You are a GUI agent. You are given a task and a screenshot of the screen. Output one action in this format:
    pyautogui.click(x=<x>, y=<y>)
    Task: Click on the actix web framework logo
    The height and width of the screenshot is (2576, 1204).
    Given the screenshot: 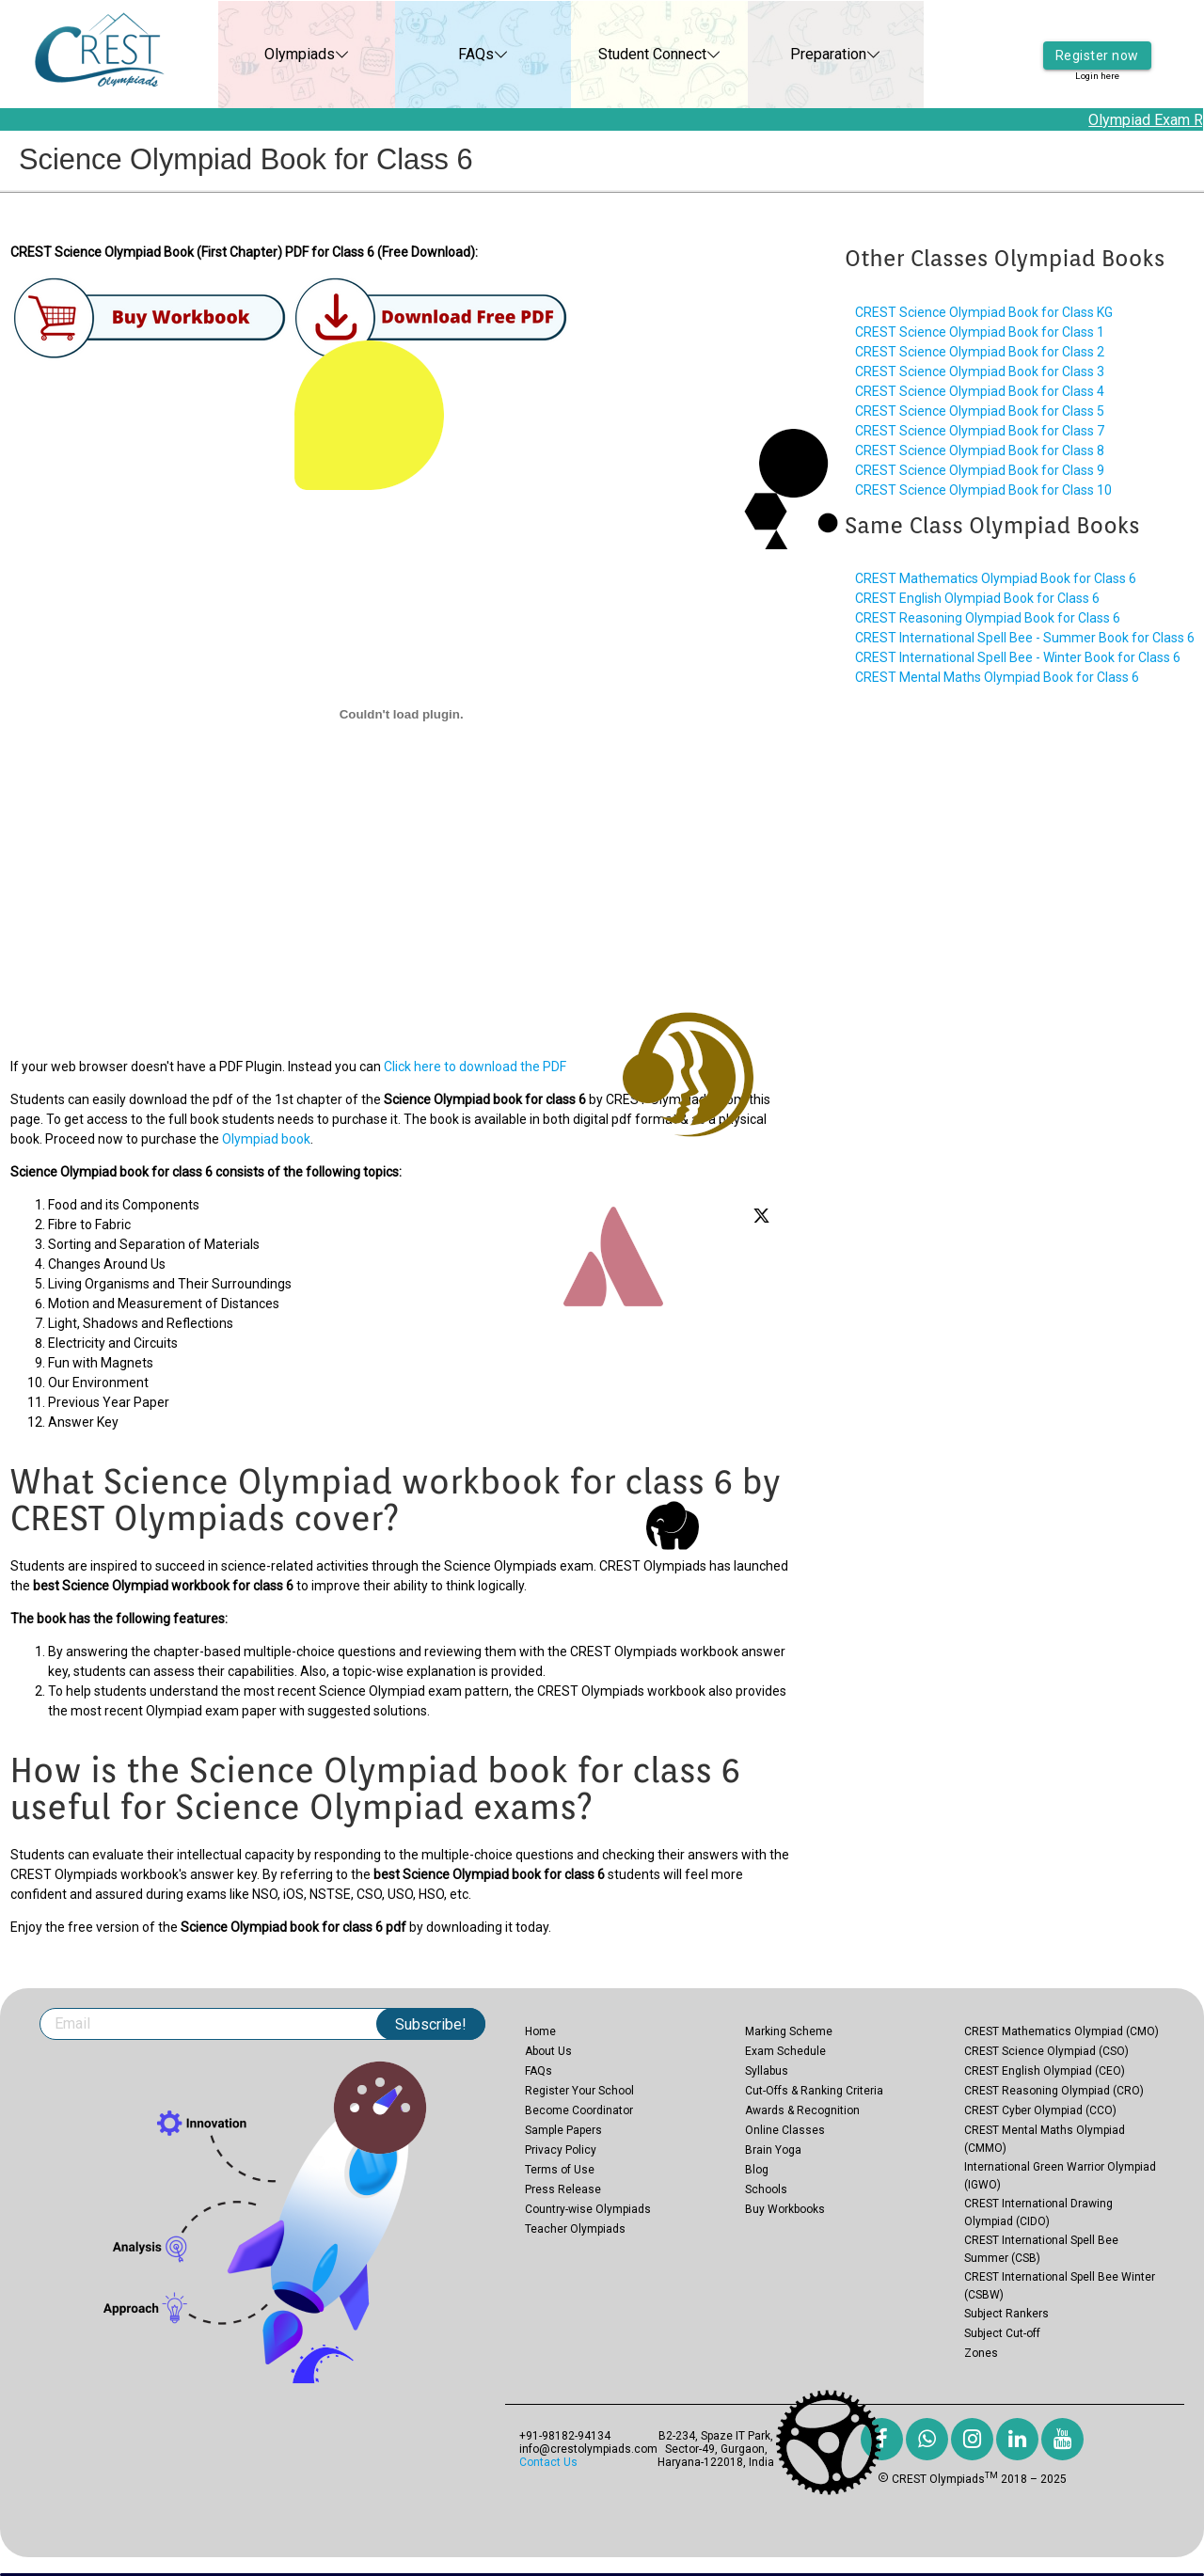 What is the action you would take?
    pyautogui.click(x=829, y=2442)
    